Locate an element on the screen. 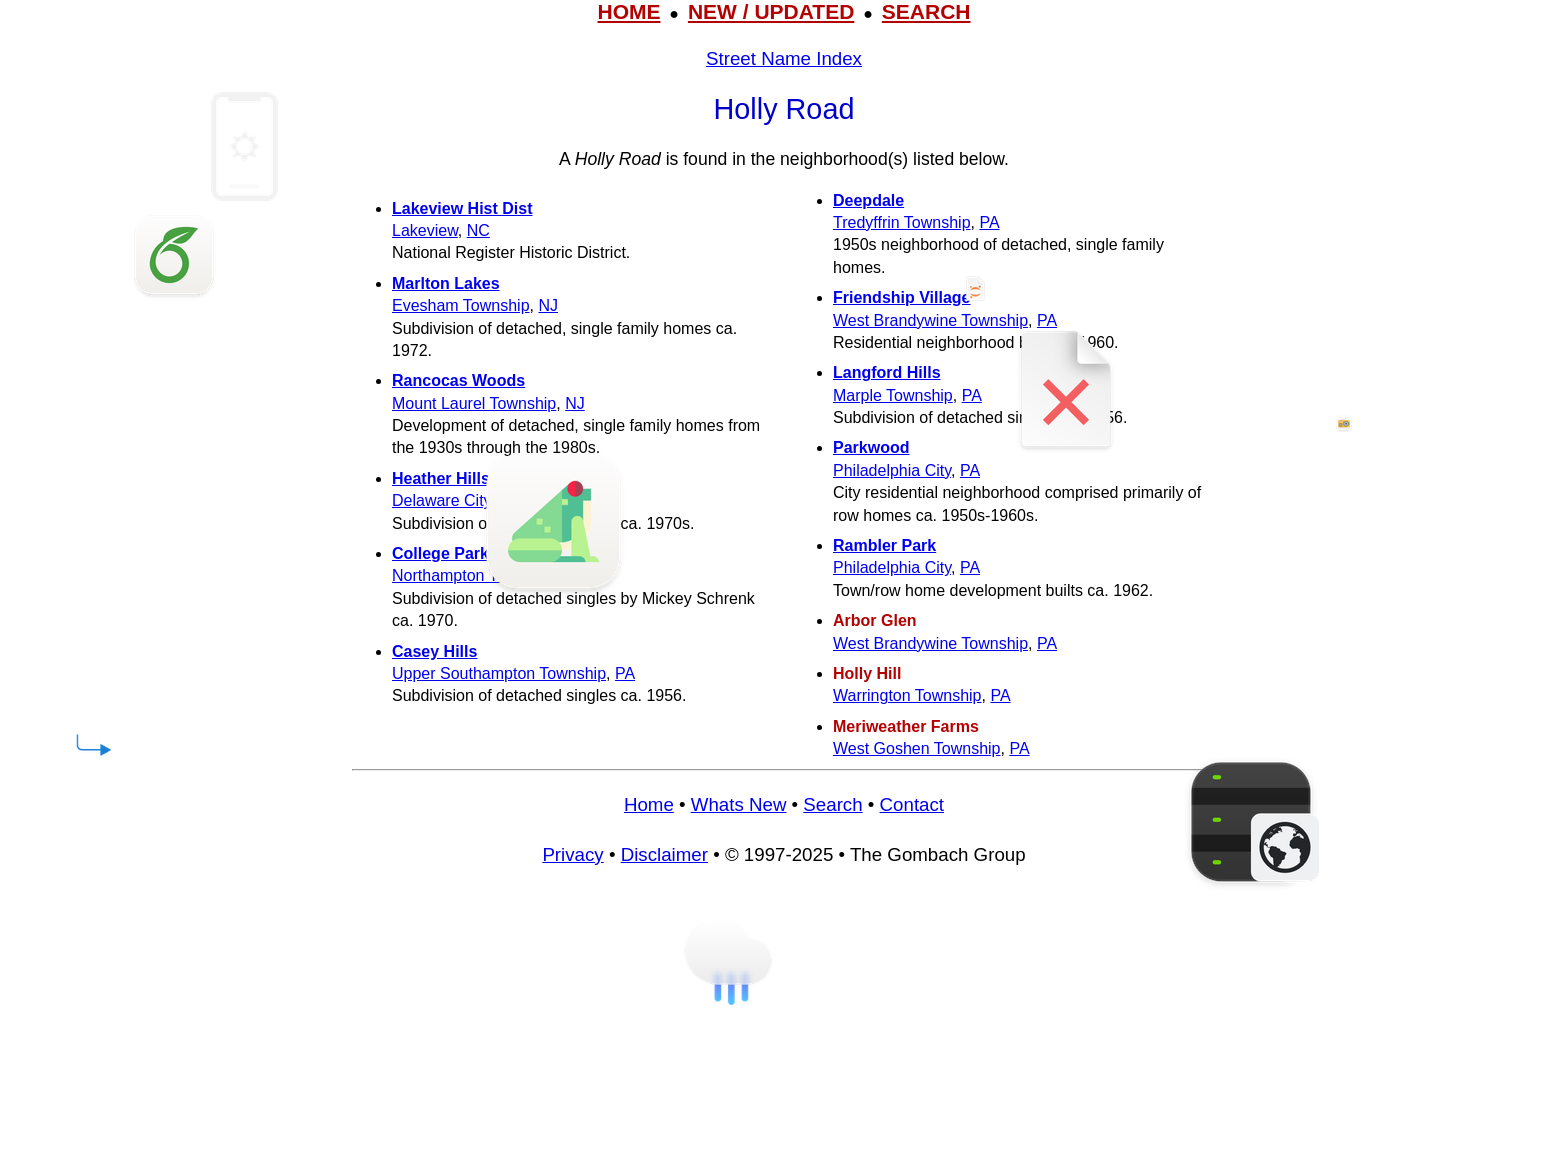 This screenshot has width=1568, height=1173. indicates kde connect is running in the system tray is located at coordinates (244, 146).